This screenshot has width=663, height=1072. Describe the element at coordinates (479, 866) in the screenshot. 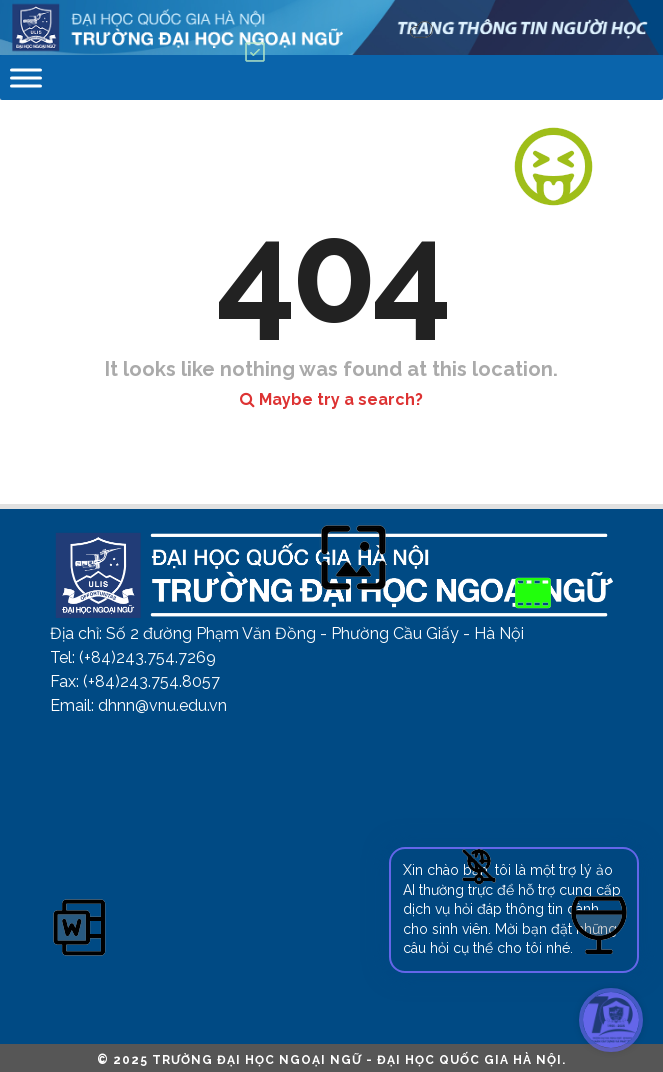

I see `network connection unavailable` at that location.